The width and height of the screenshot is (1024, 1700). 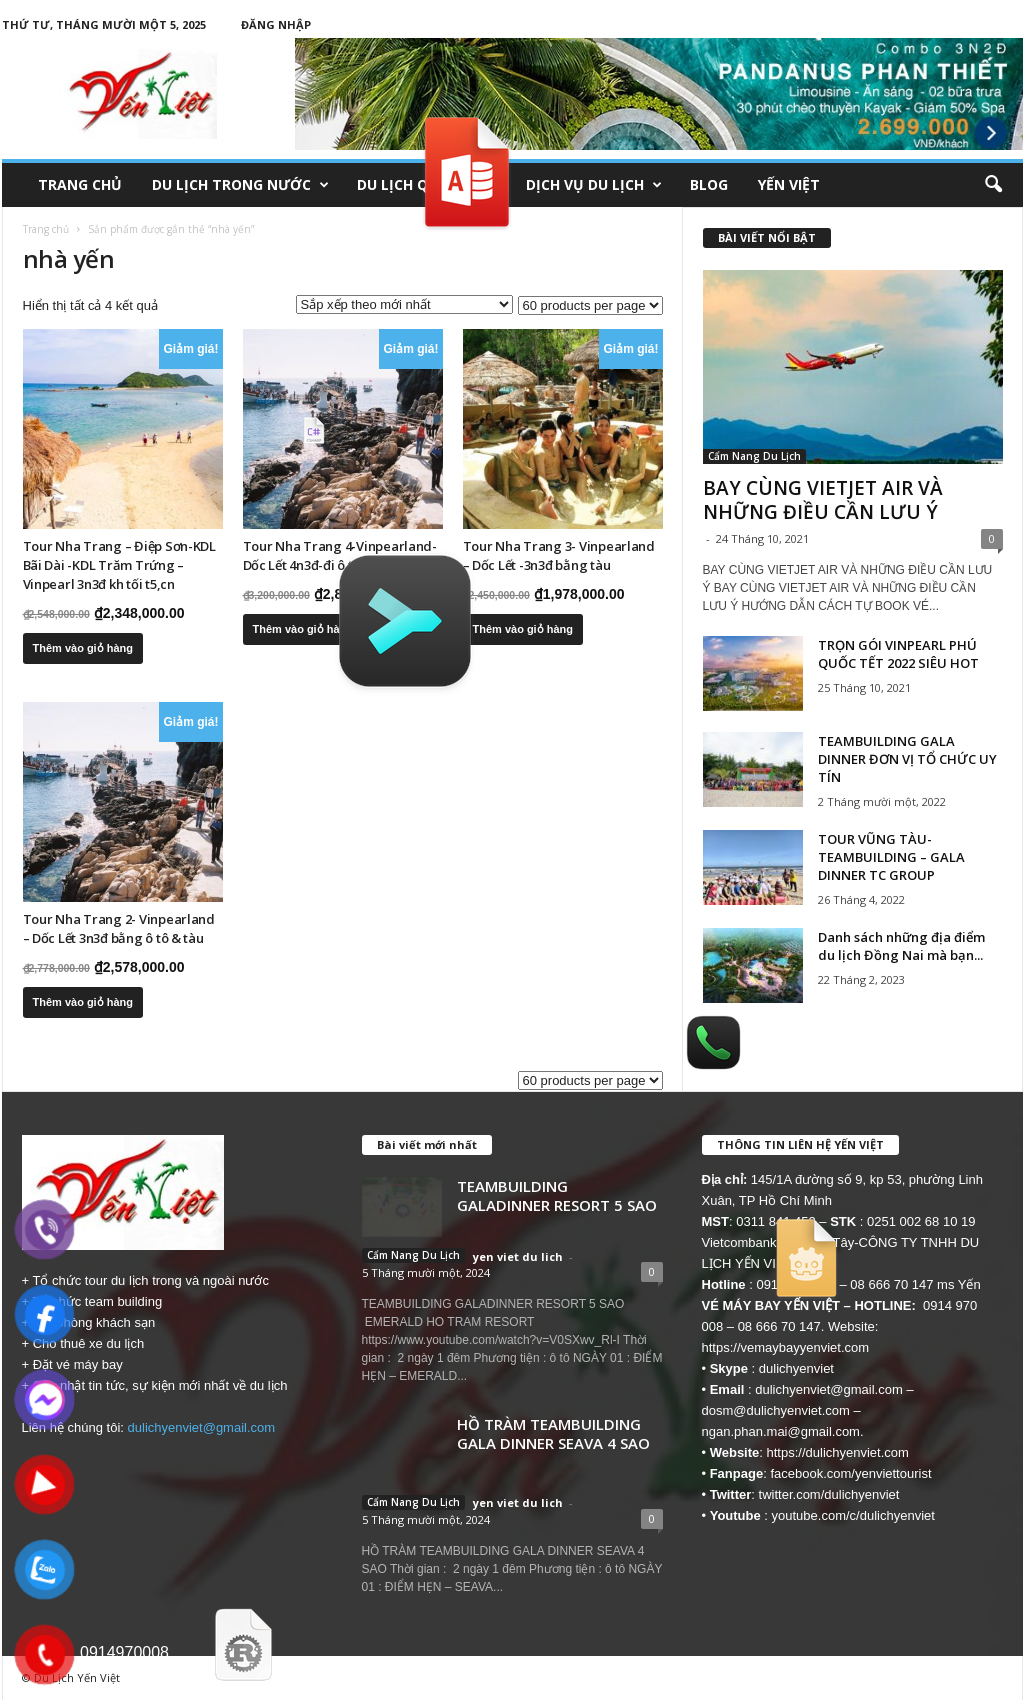 What do you see at coordinates (314, 431) in the screenshot?
I see `a C# source code file` at bounding box center [314, 431].